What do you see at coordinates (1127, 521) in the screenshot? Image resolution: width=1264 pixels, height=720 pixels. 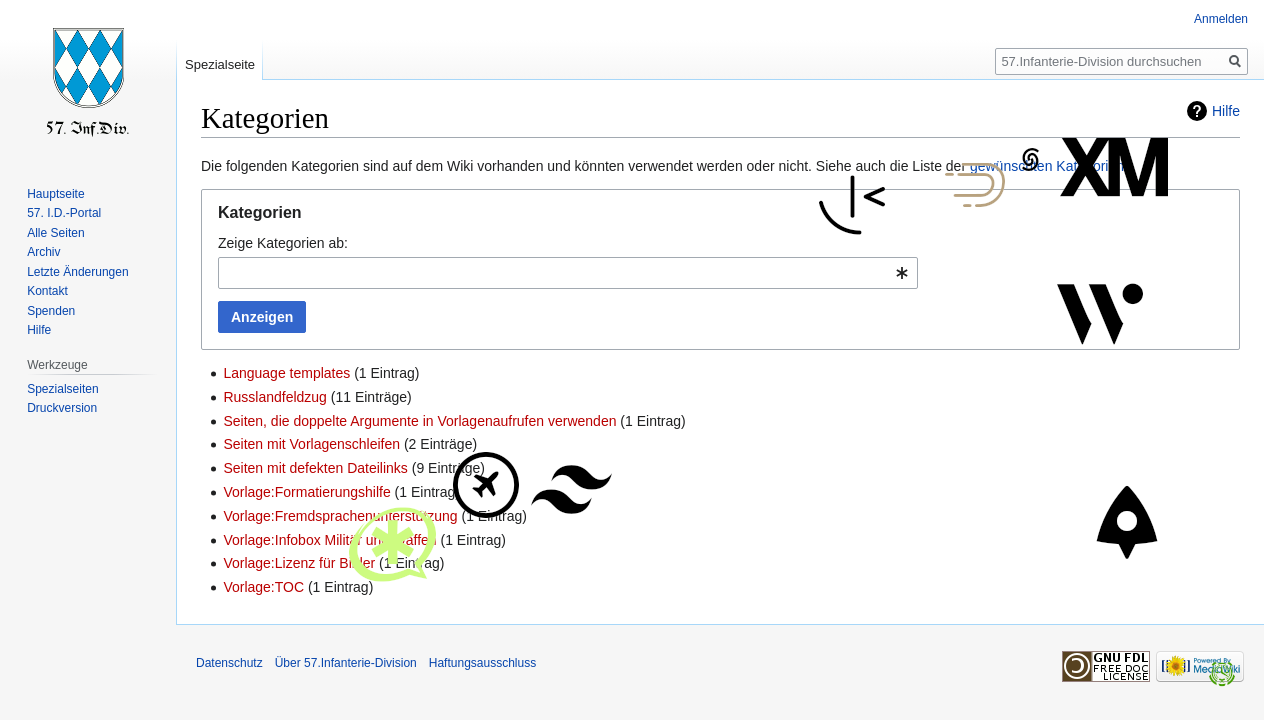 I see `launch or start an application` at bounding box center [1127, 521].